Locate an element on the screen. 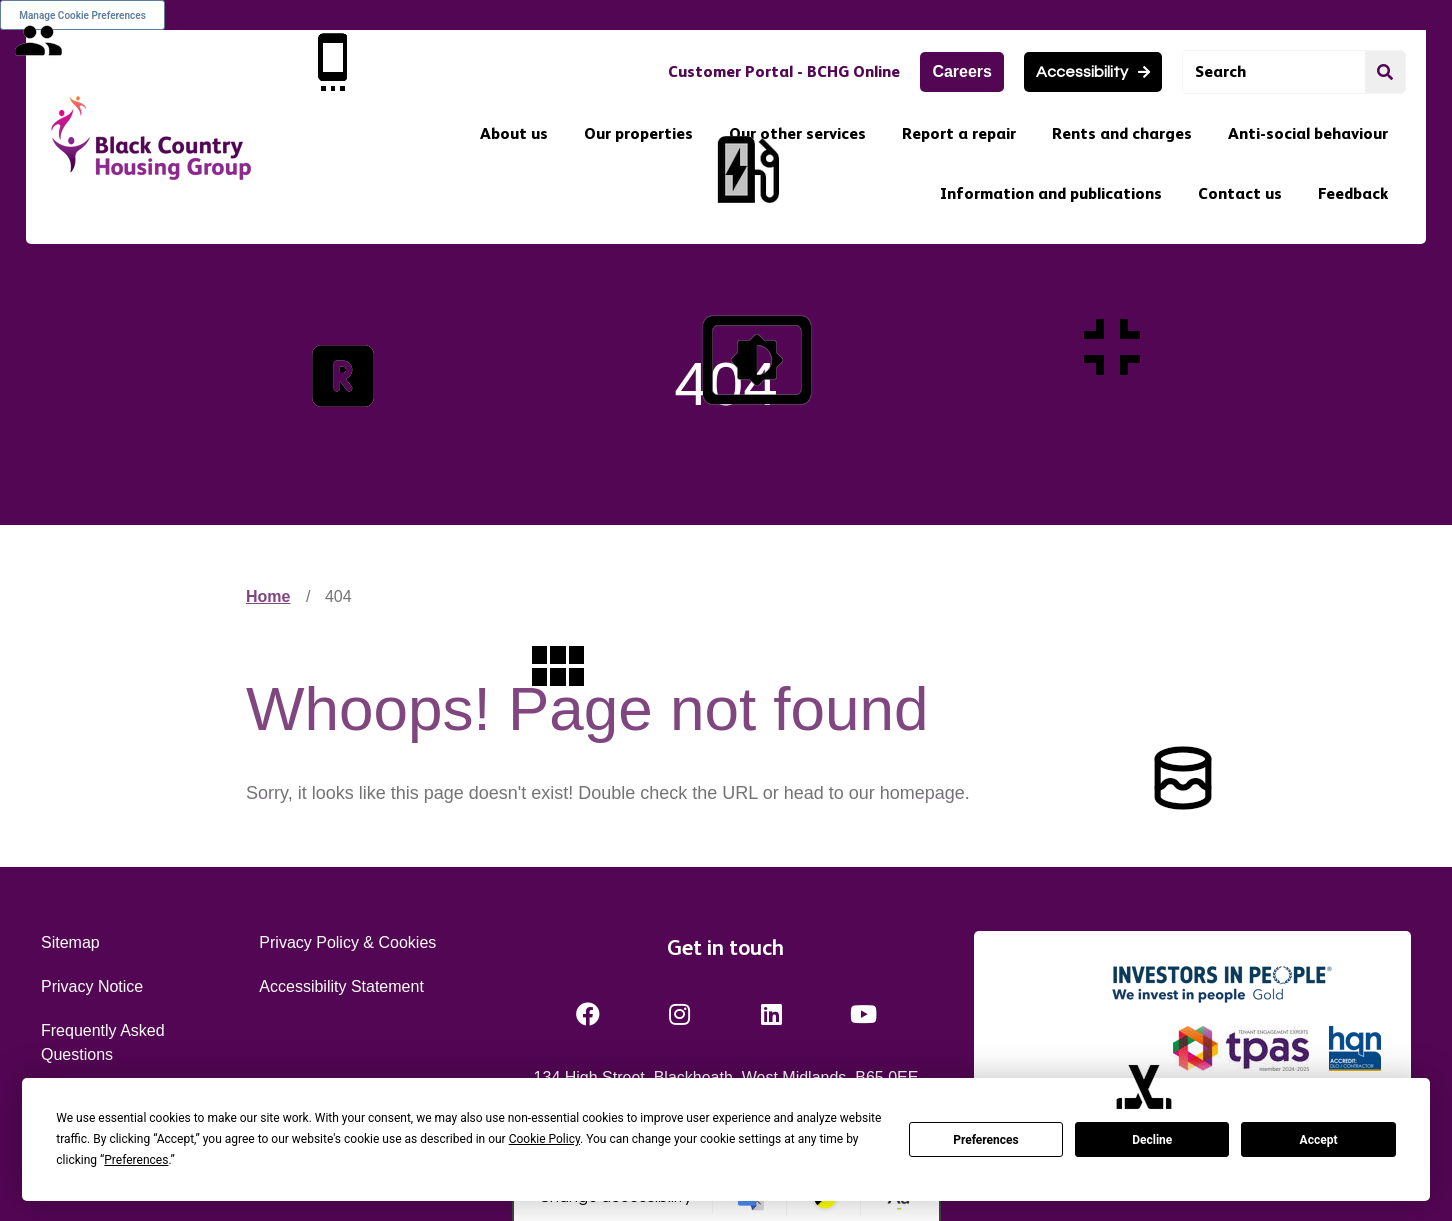 The image size is (1452, 1221). view contacts or people list is located at coordinates (38, 40).